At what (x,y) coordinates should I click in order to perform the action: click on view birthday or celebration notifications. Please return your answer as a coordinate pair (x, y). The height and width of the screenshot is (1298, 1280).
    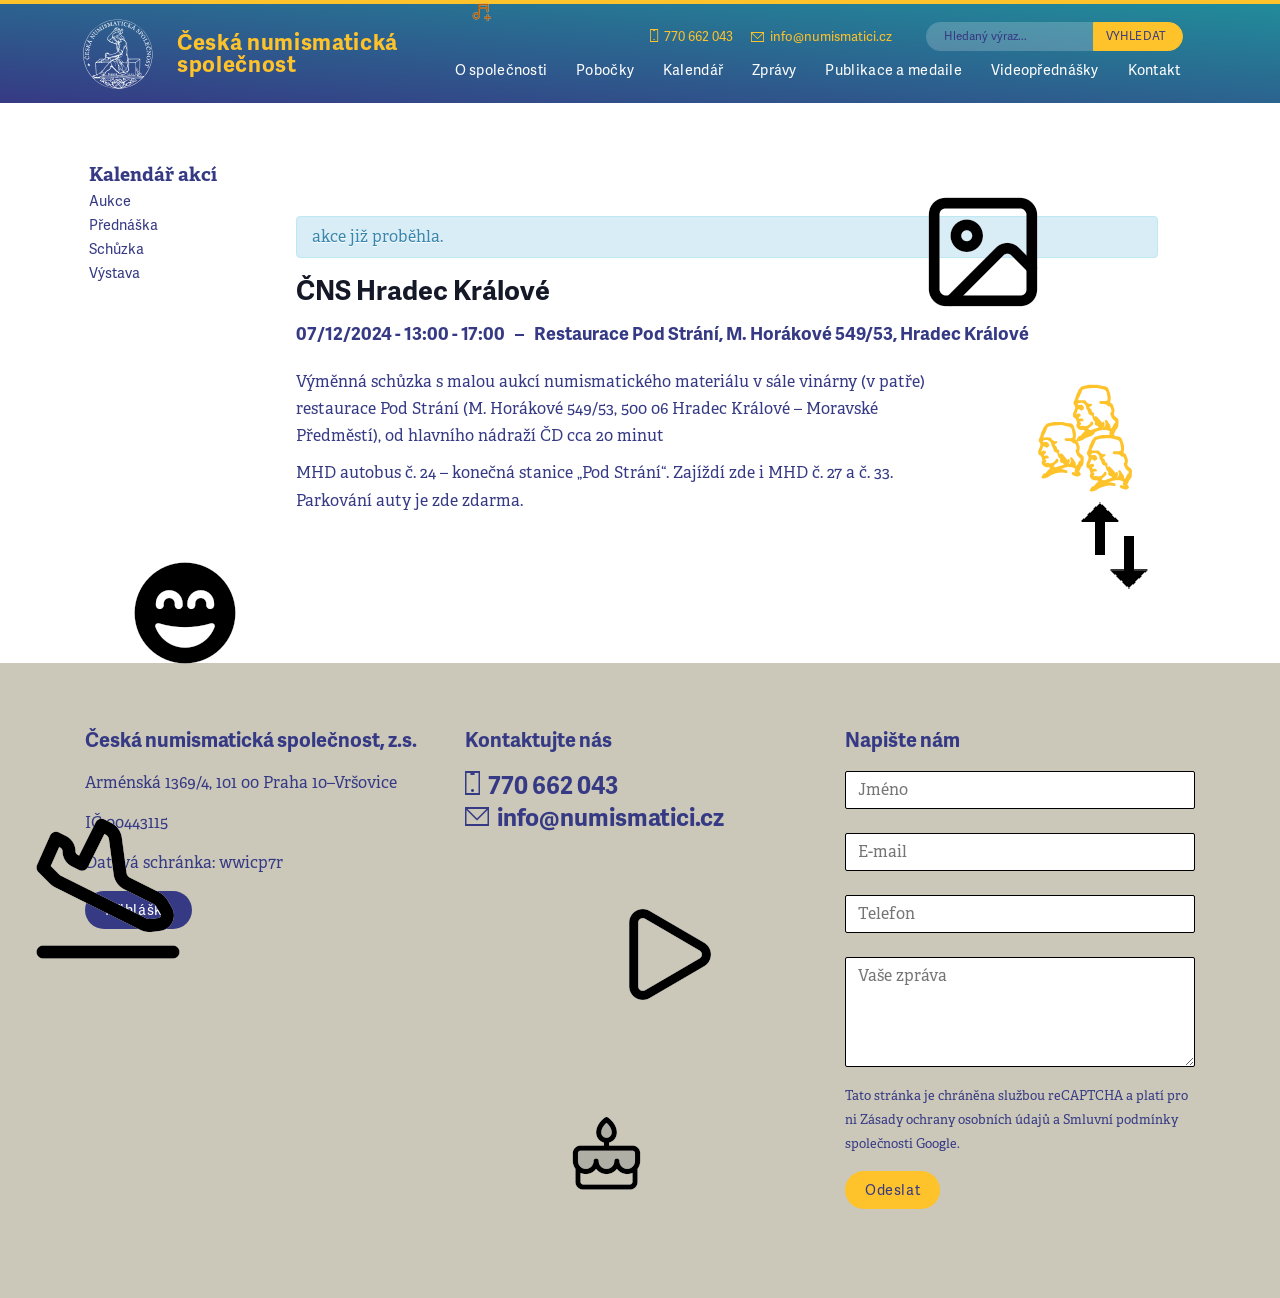
    Looking at the image, I should click on (606, 1158).